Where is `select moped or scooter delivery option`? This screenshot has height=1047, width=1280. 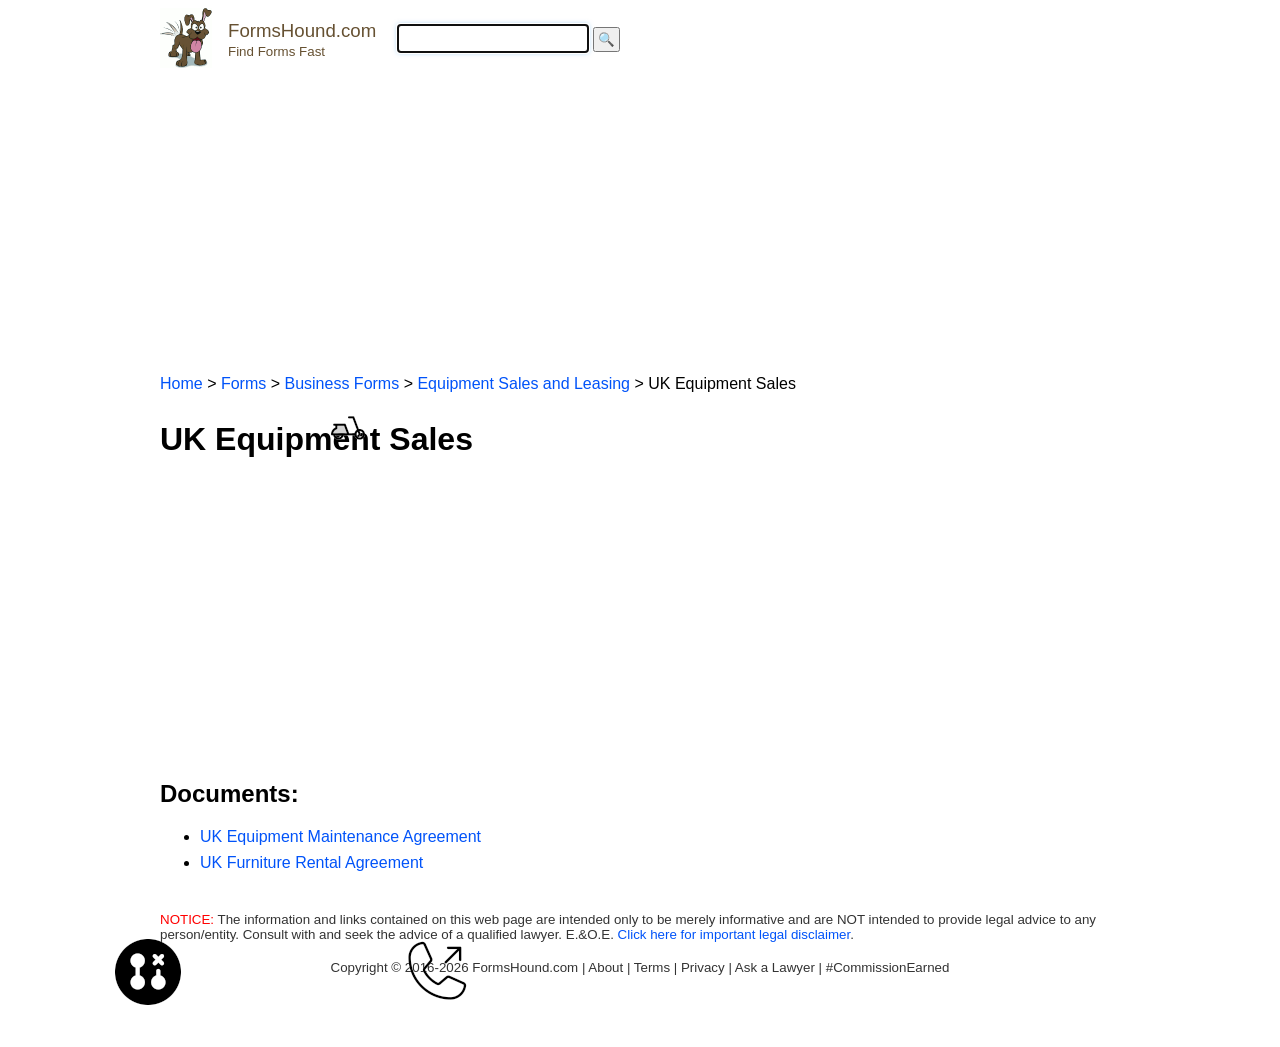 select moped or scooter delivery option is located at coordinates (348, 429).